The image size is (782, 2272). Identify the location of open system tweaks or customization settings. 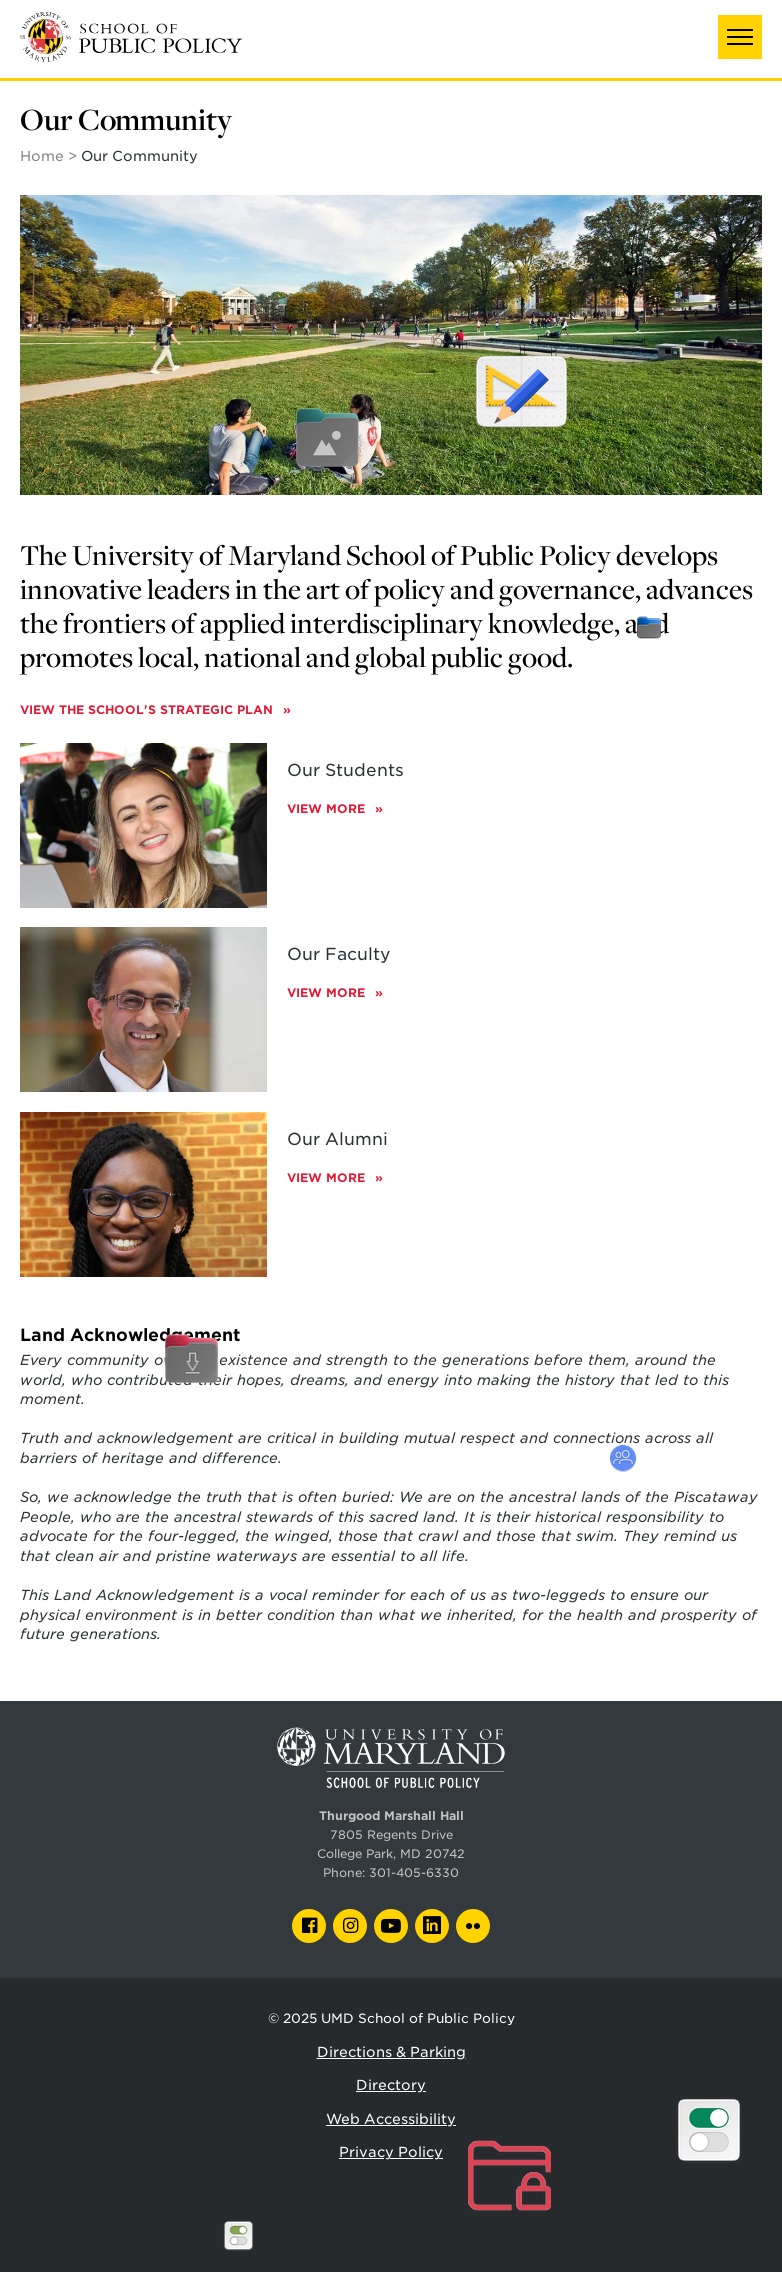
(709, 2130).